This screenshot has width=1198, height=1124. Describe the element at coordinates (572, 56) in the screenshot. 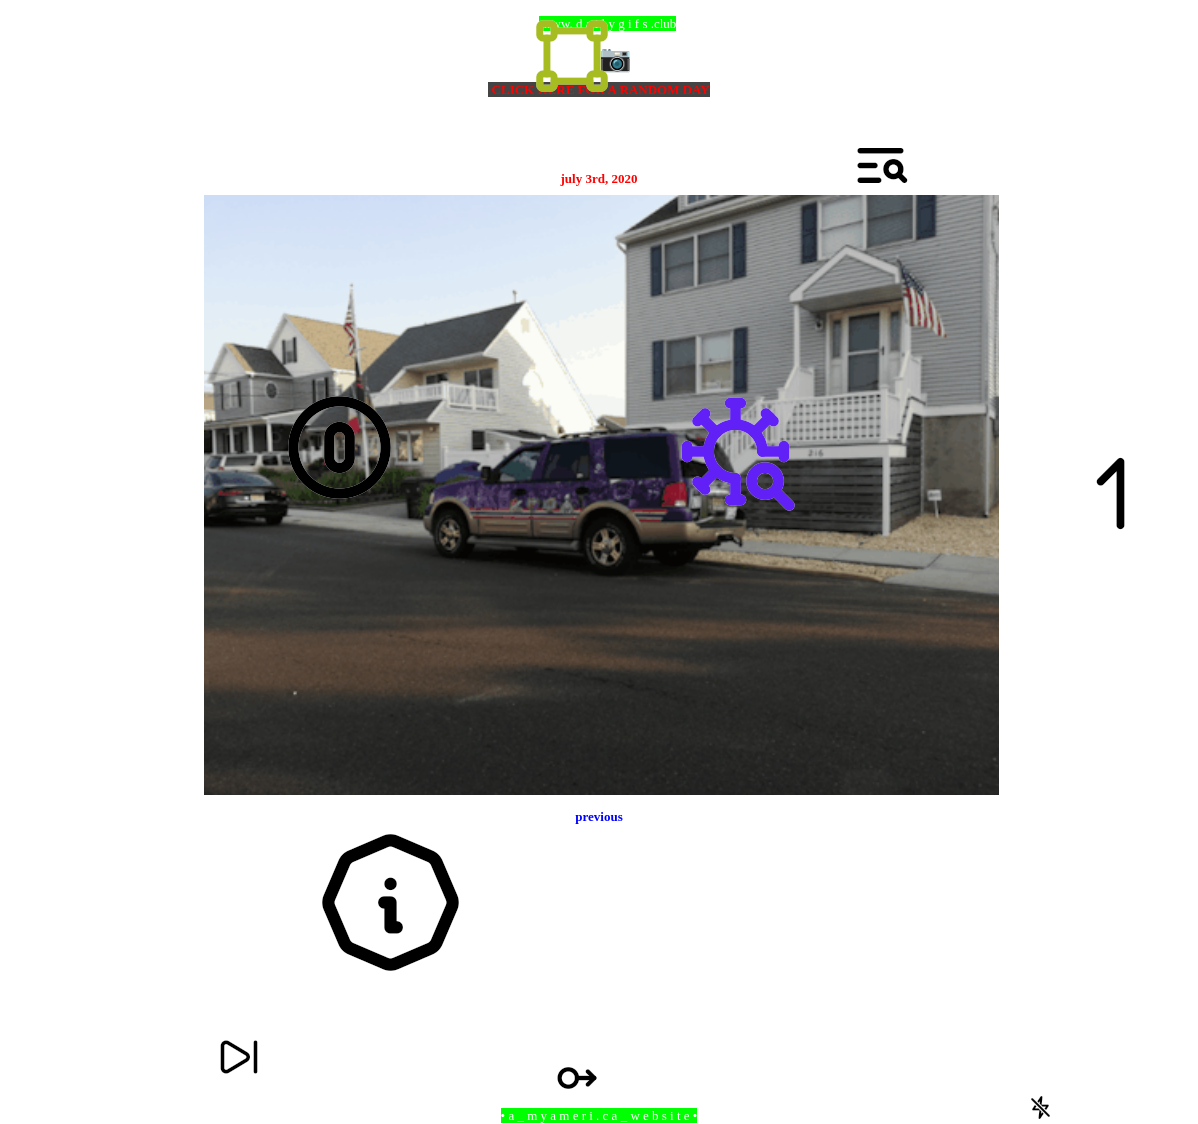

I see `access vector editing tools` at that location.